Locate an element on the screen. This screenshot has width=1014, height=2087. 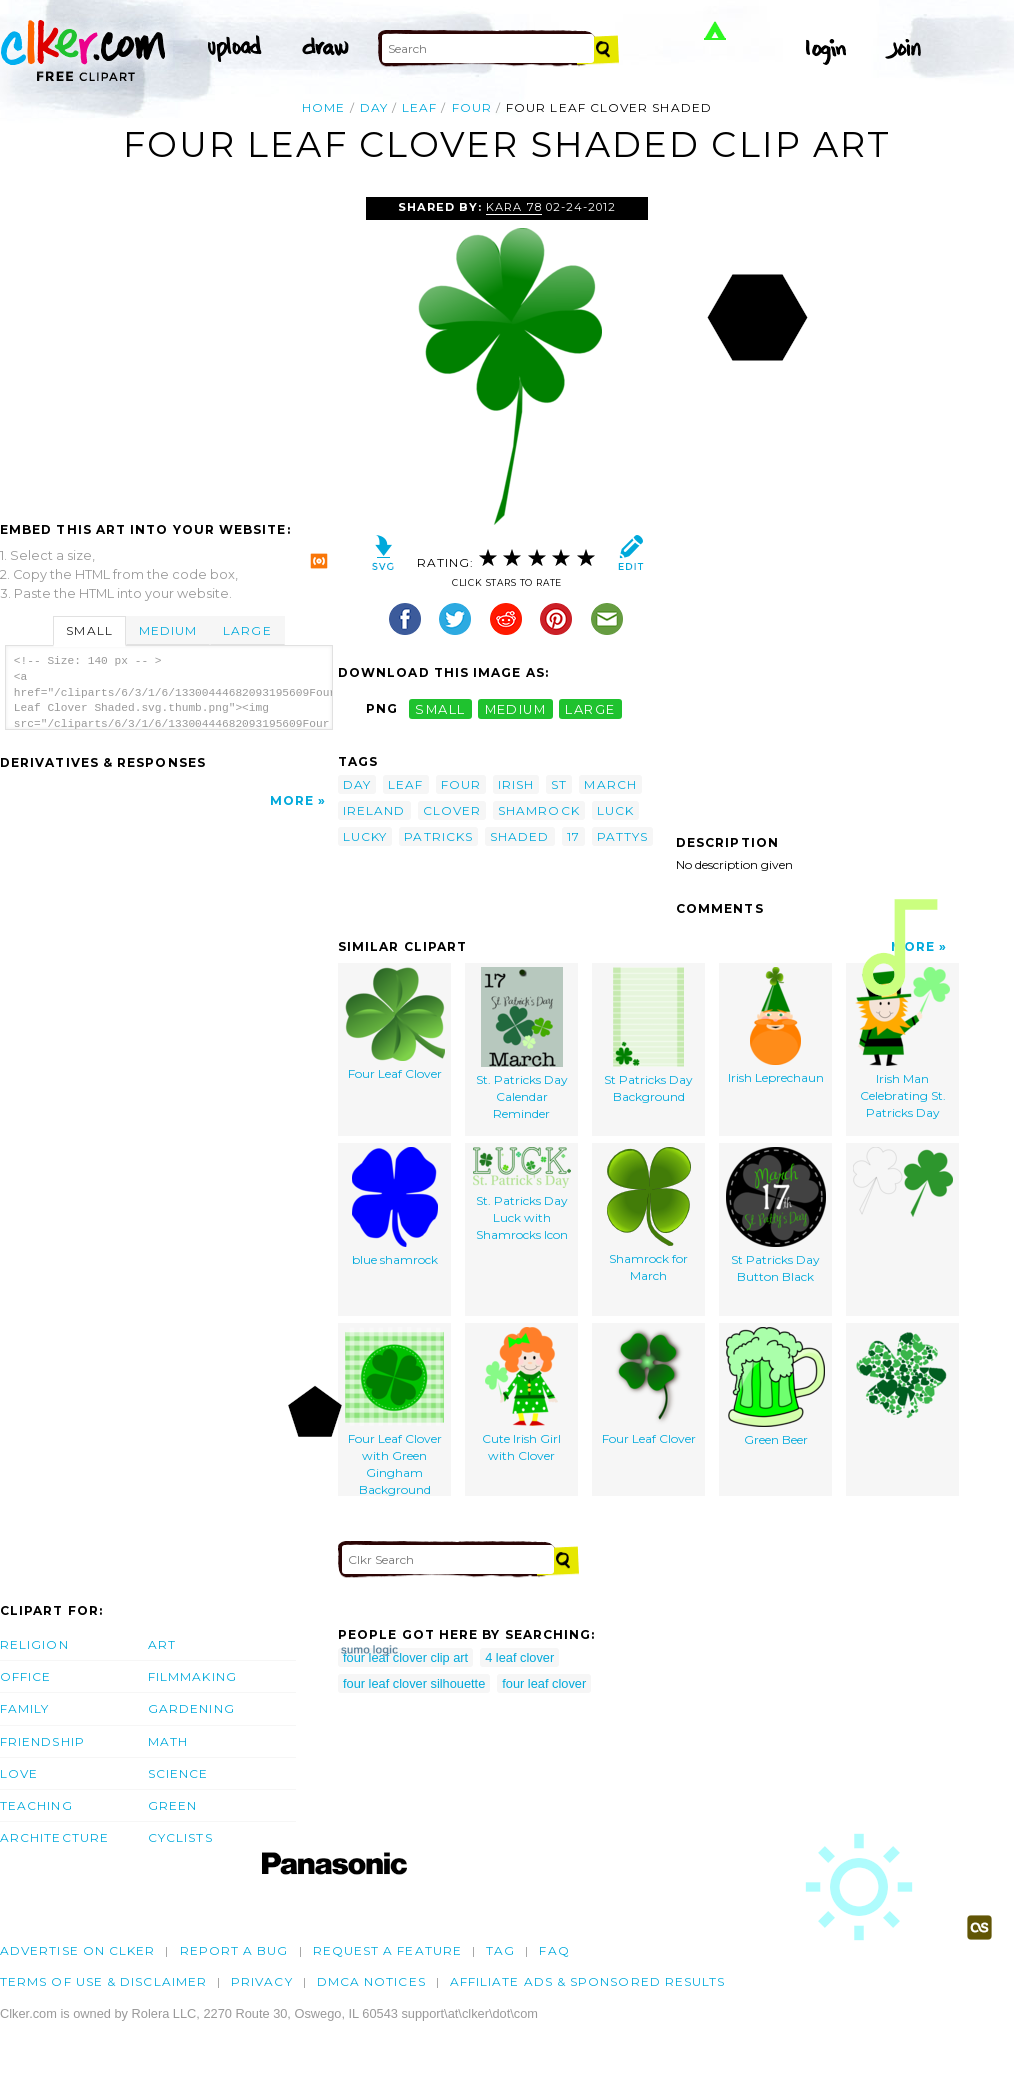
sumo logic company logo is located at coordinates (369, 1650).